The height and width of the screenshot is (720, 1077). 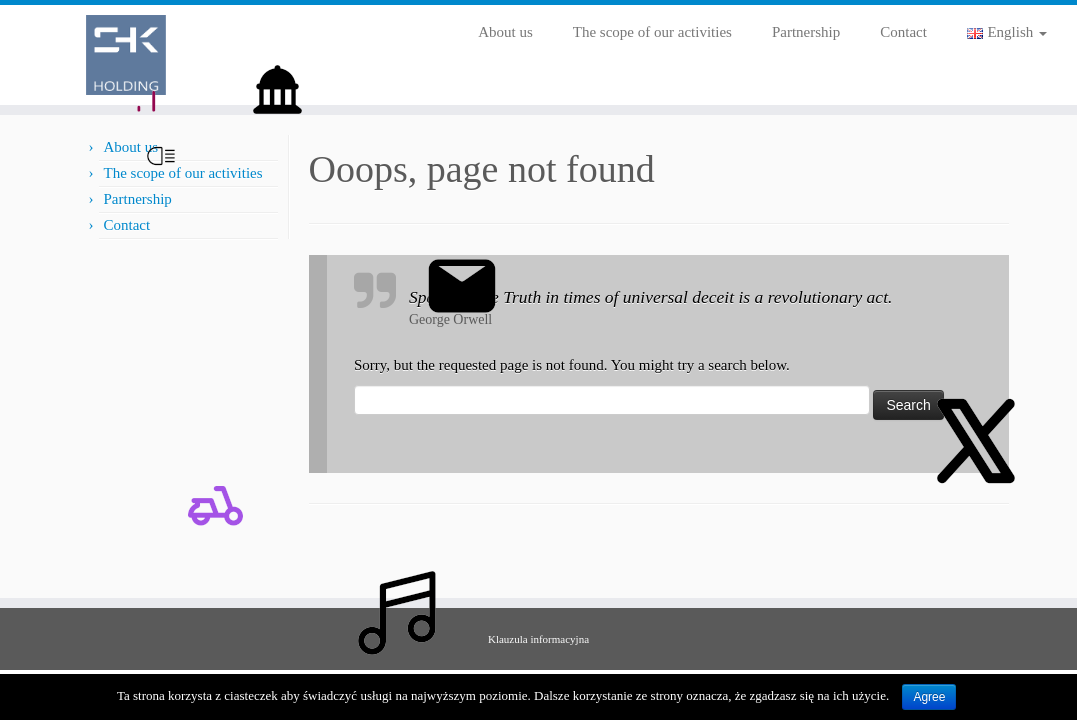 I want to click on share to X (formerly Twitter), so click(x=976, y=441).